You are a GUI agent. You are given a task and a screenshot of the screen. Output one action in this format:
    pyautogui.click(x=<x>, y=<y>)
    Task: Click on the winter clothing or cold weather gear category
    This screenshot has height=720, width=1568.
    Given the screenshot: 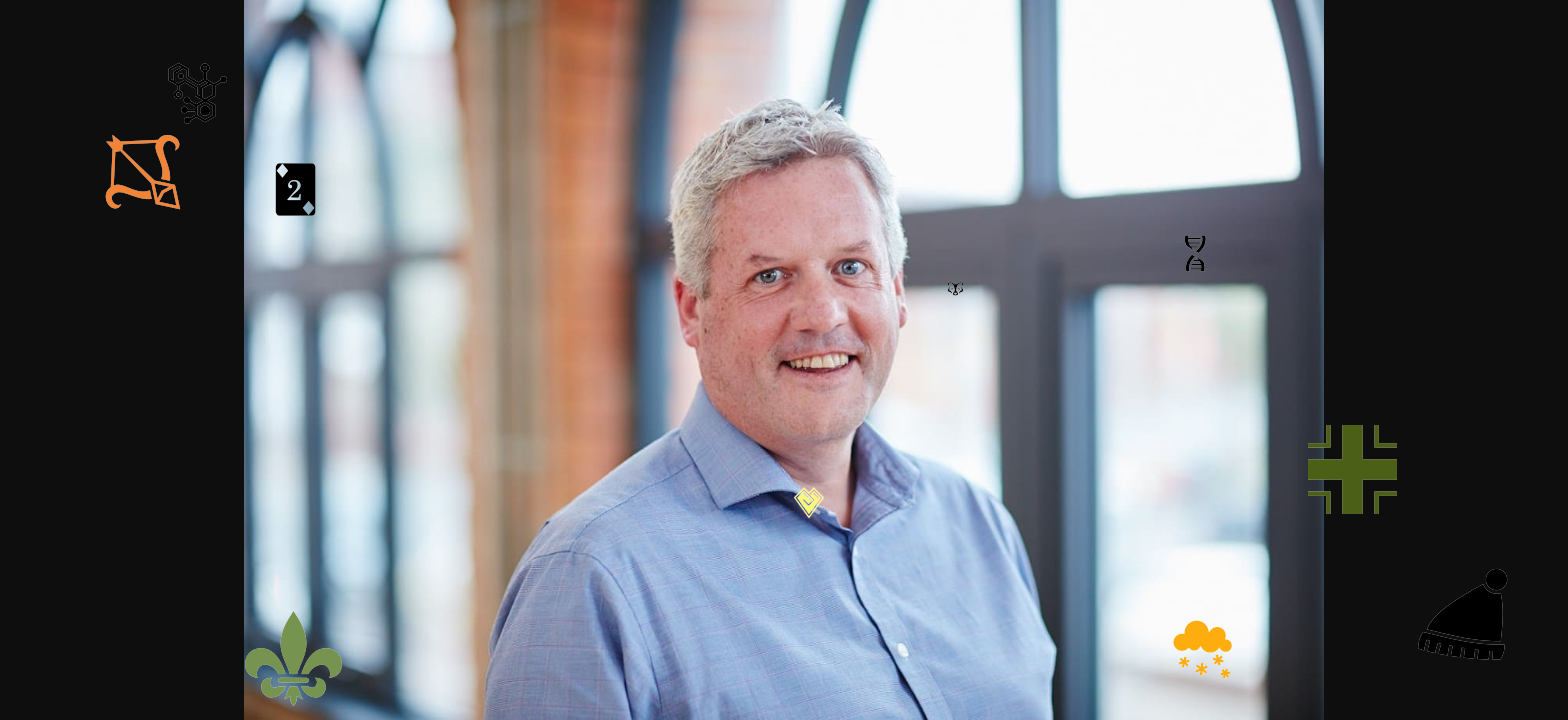 What is the action you would take?
    pyautogui.click(x=1462, y=614)
    